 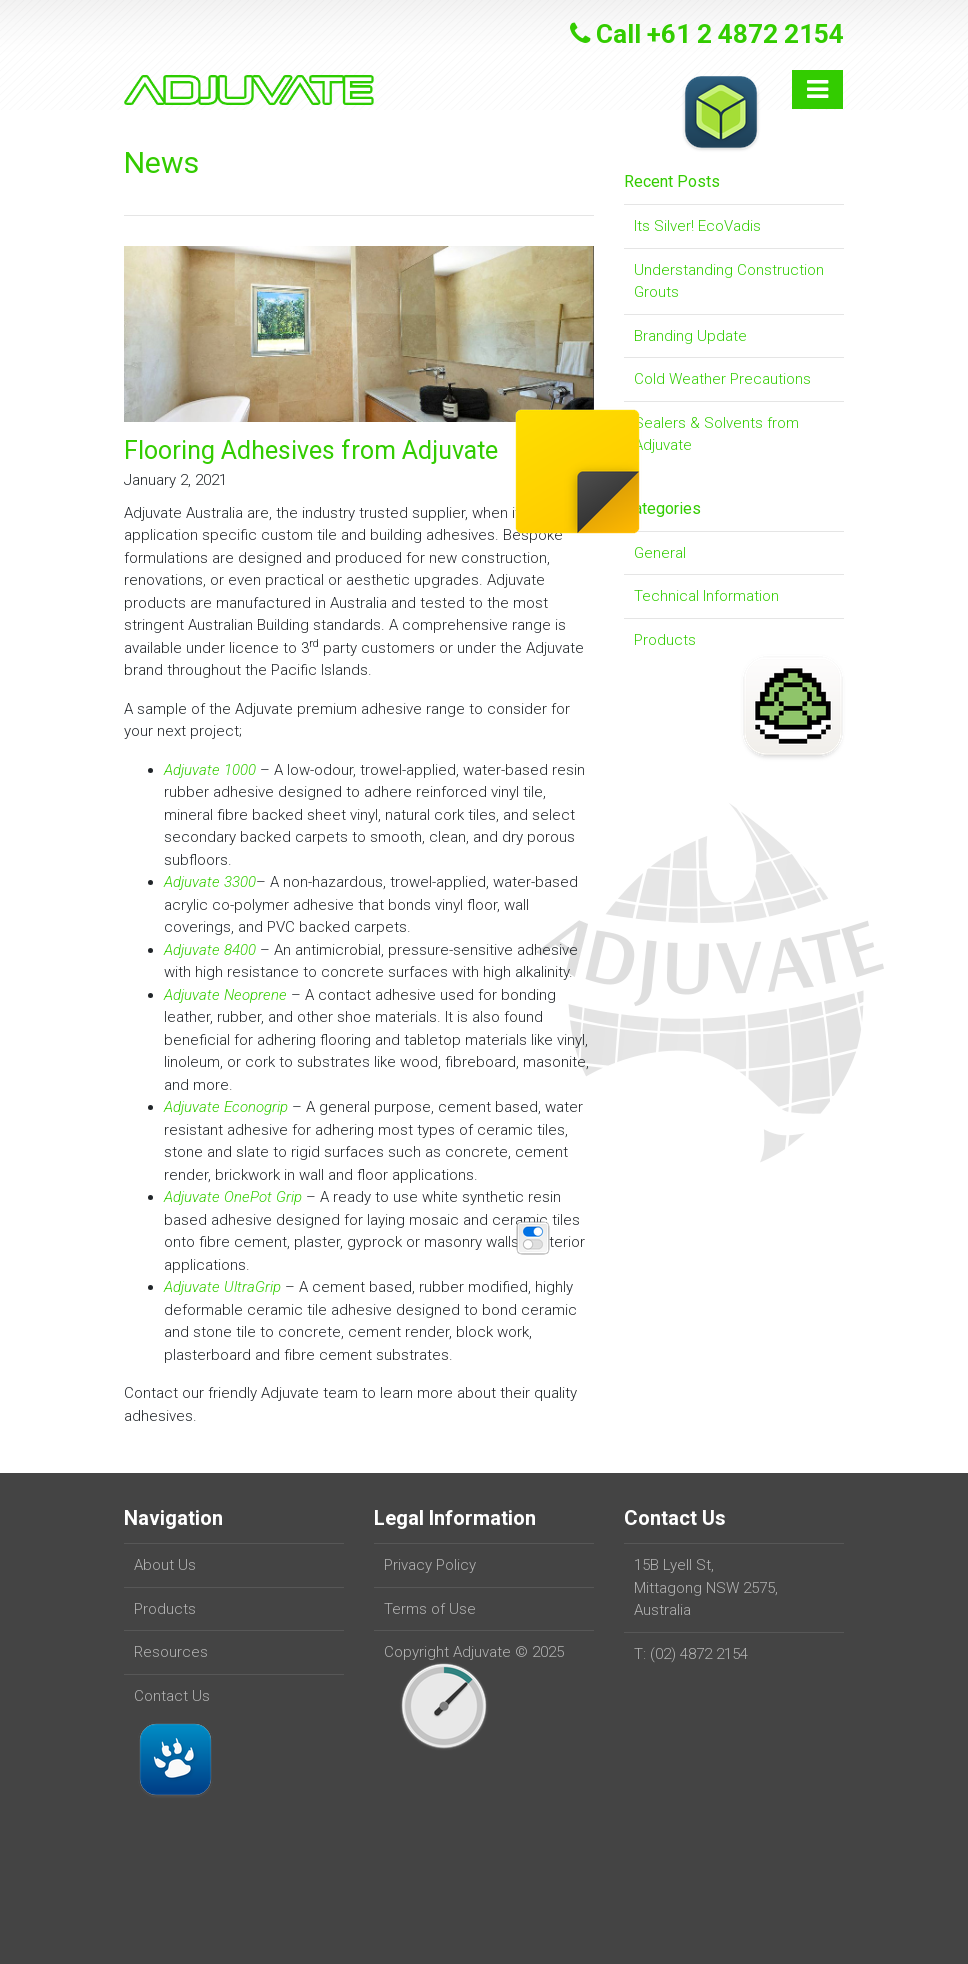 I want to click on open gnome tweaks application, so click(x=533, y=1238).